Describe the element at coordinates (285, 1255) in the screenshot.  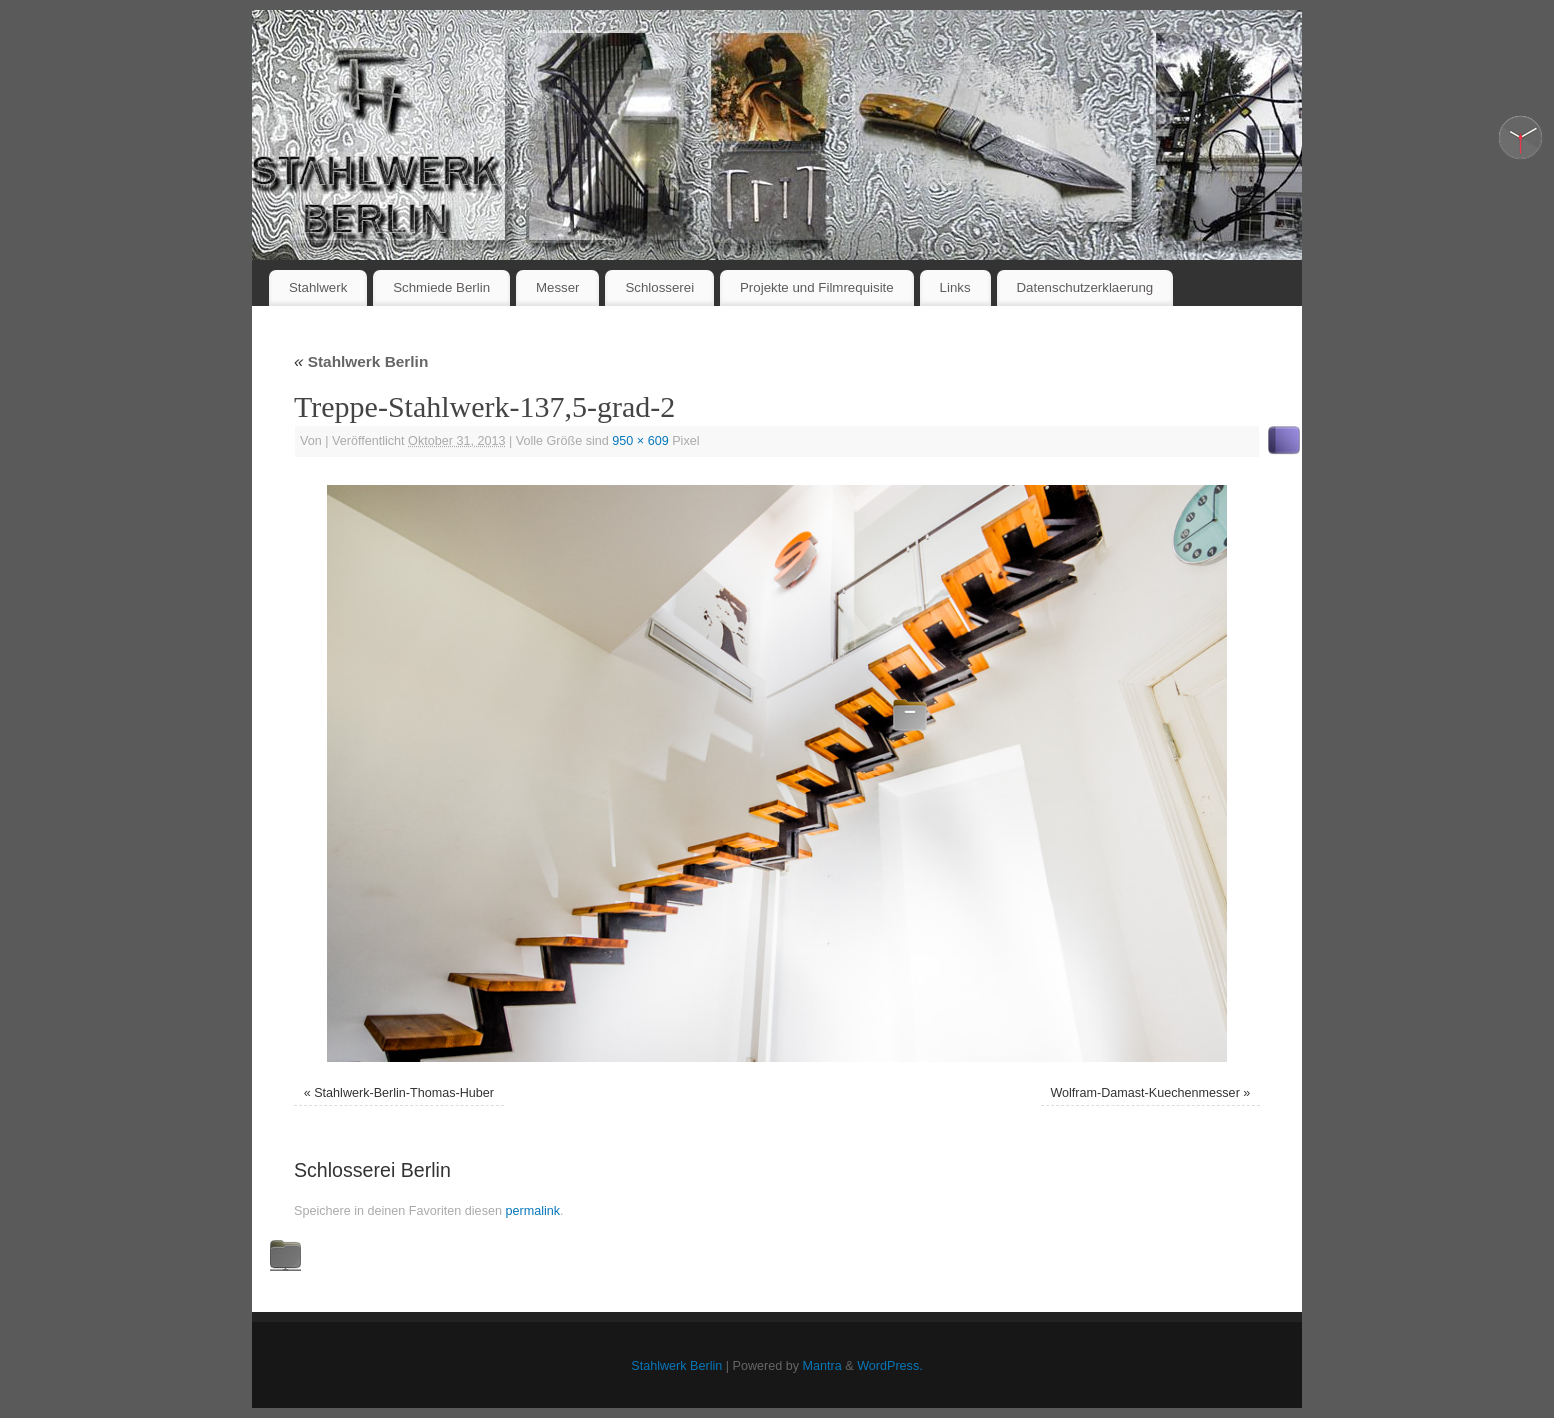
I see `access files stored on a remote server` at that location.